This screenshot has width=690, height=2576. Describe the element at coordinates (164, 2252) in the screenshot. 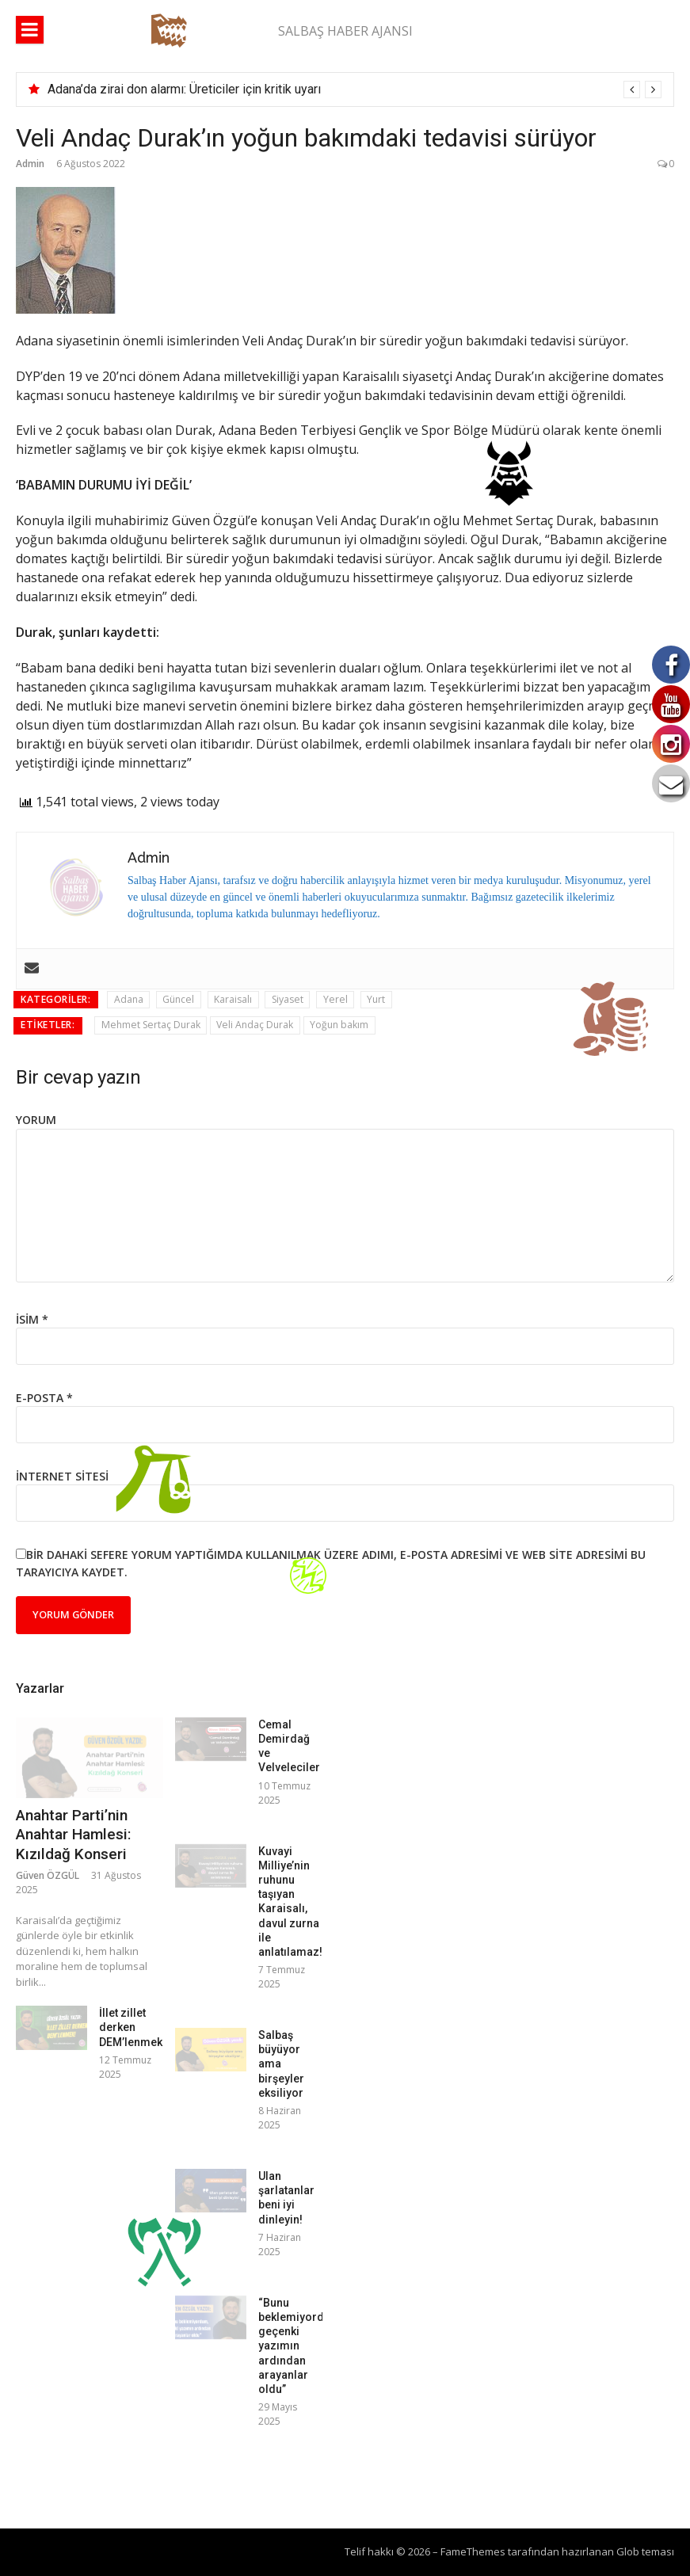

I see `access combat or battle features` at that location.